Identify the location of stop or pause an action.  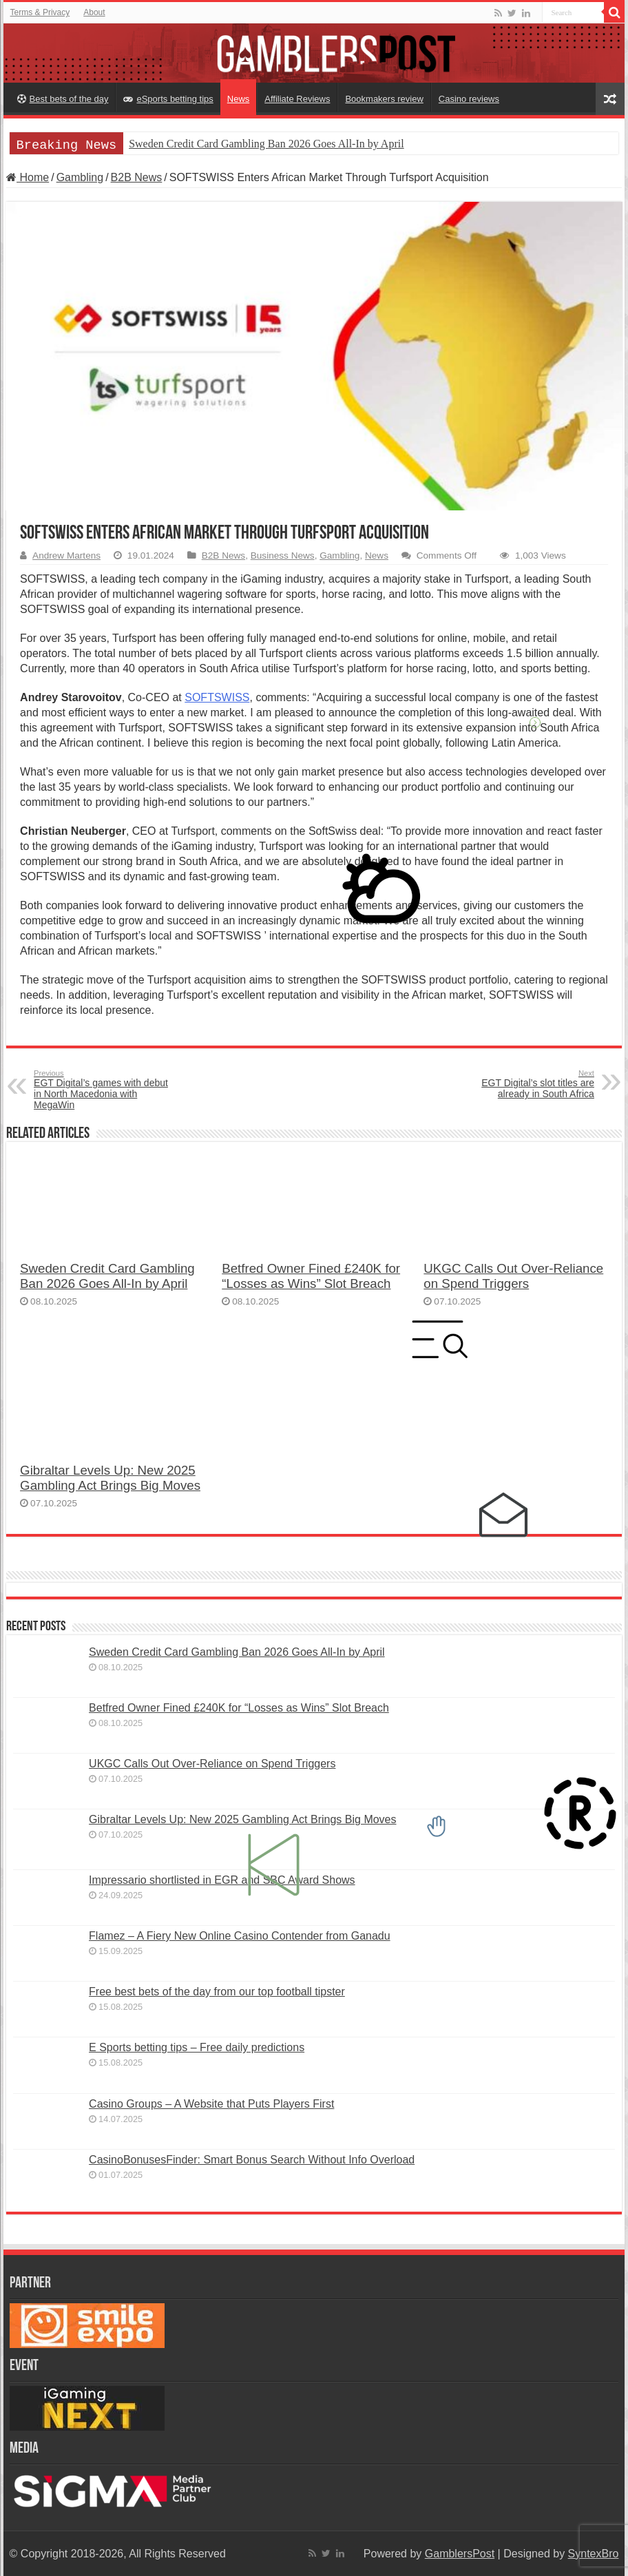
(437, 1826).